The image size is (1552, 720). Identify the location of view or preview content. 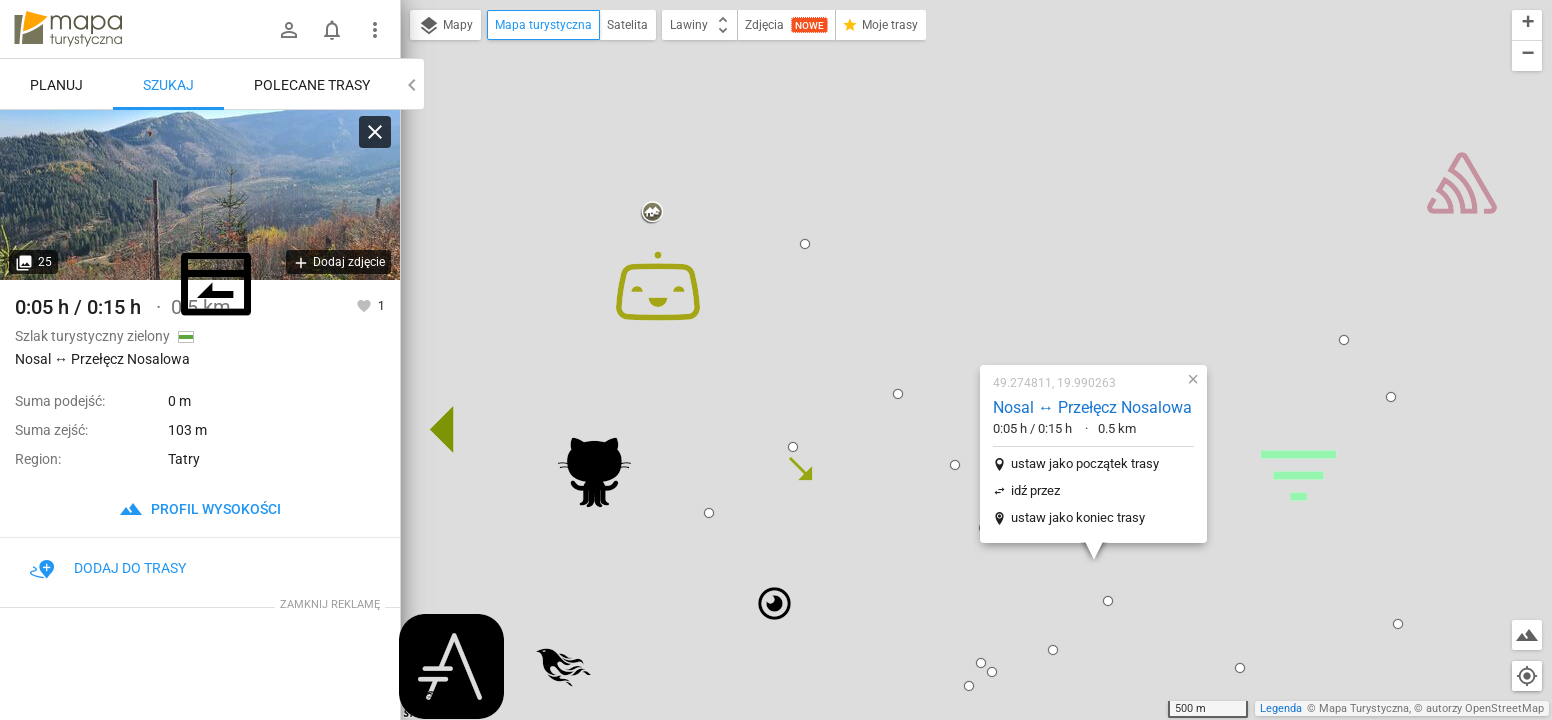
(774, 603).